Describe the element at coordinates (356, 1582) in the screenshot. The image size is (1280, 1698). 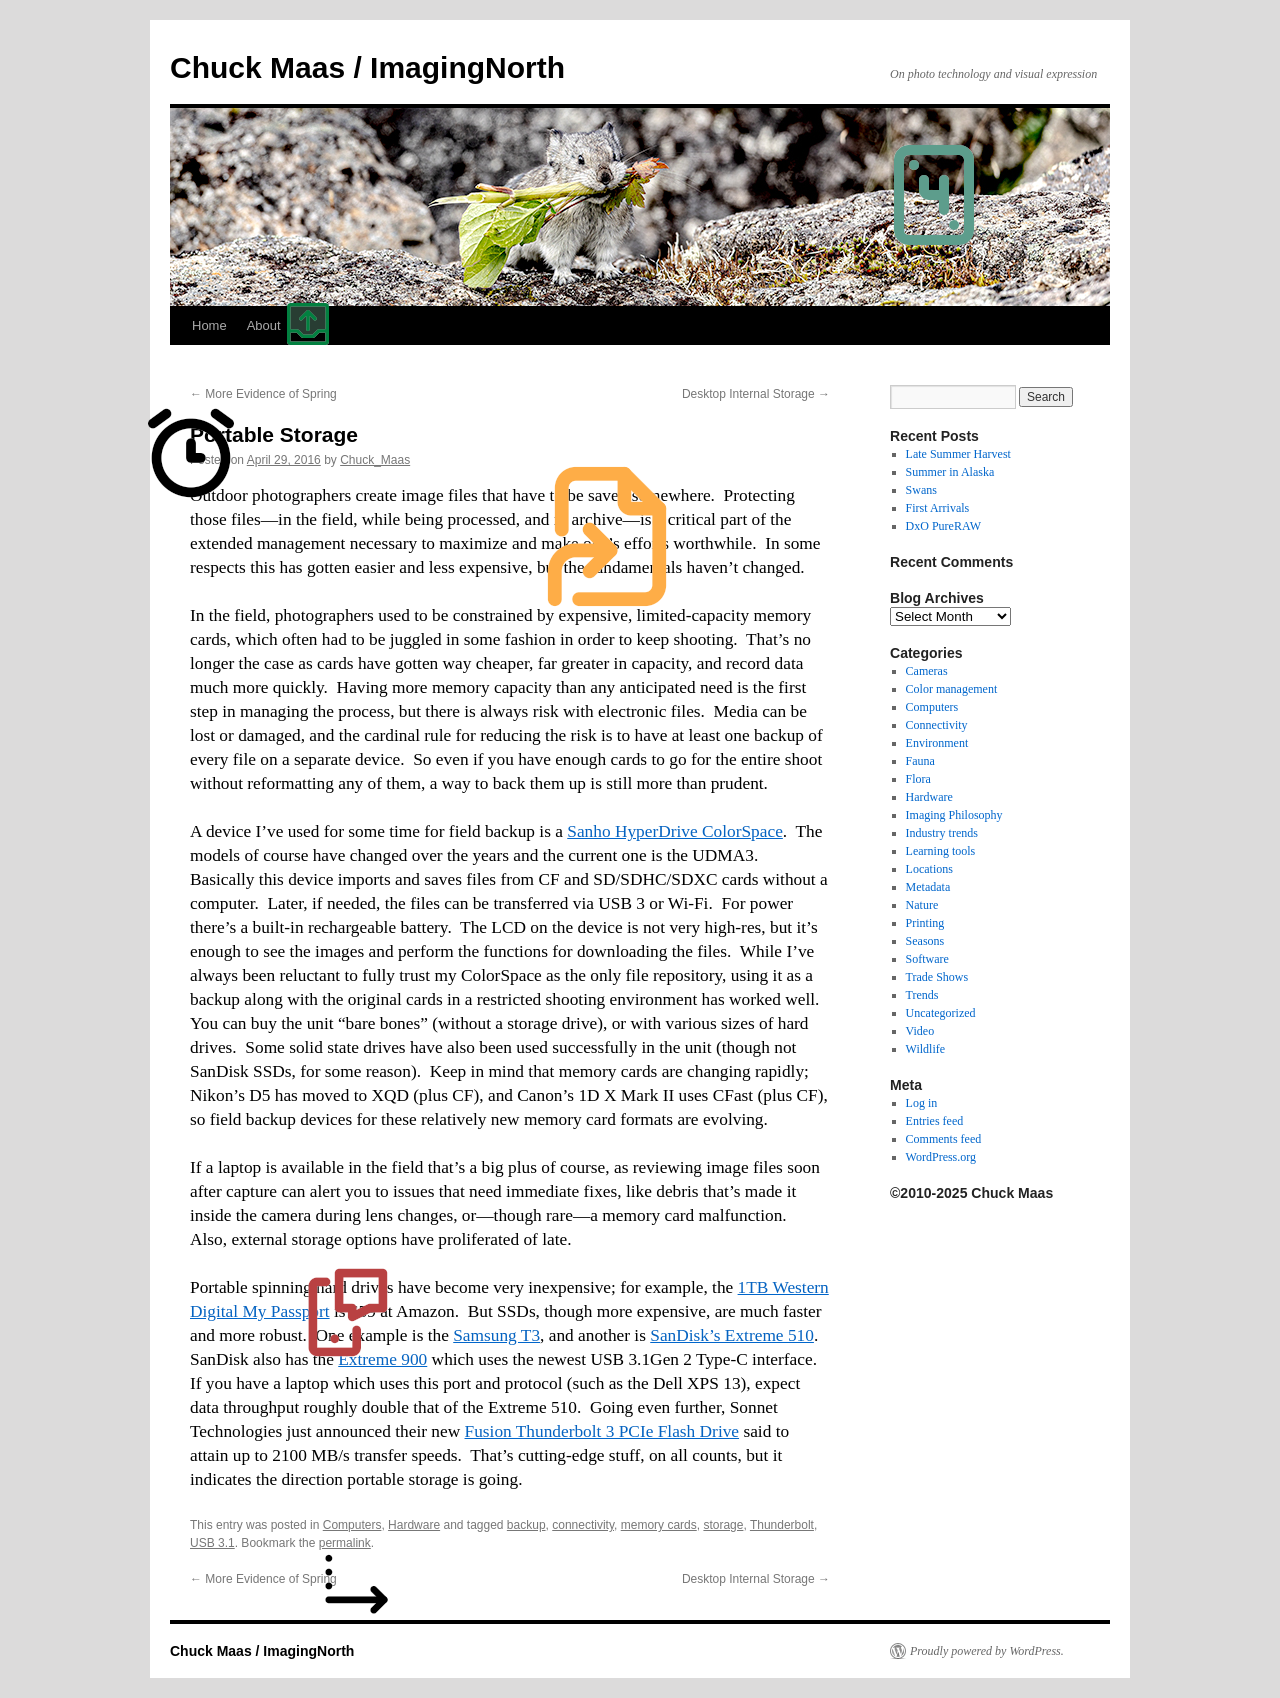
I see `set or view the x-axis in a chart or graph` at that location.